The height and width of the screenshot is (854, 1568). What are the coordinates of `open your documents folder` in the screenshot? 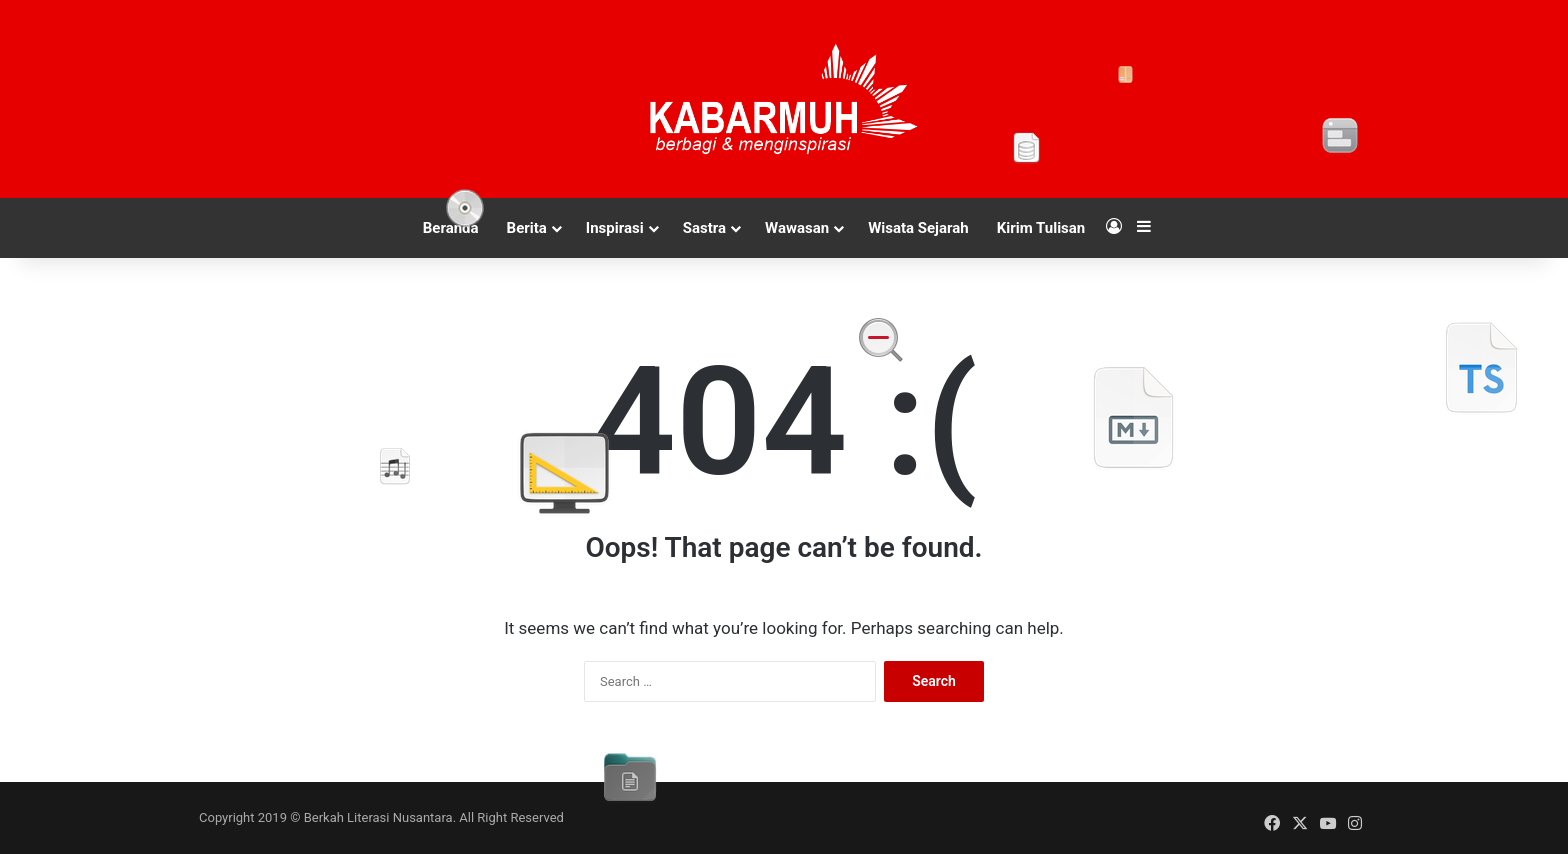 It's located at (630, 777).